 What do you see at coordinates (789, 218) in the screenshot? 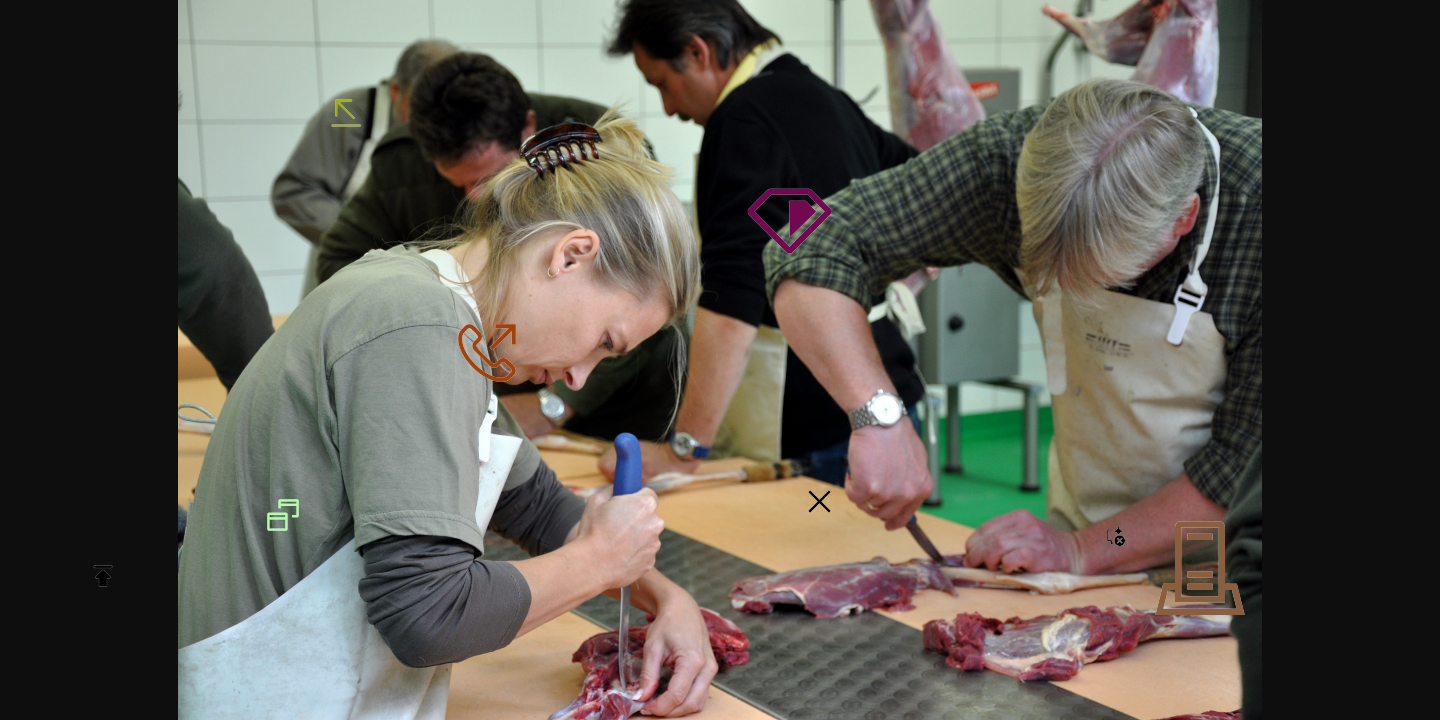
I see `ruby programming language file type indicator` at bounding box center [789, 218].